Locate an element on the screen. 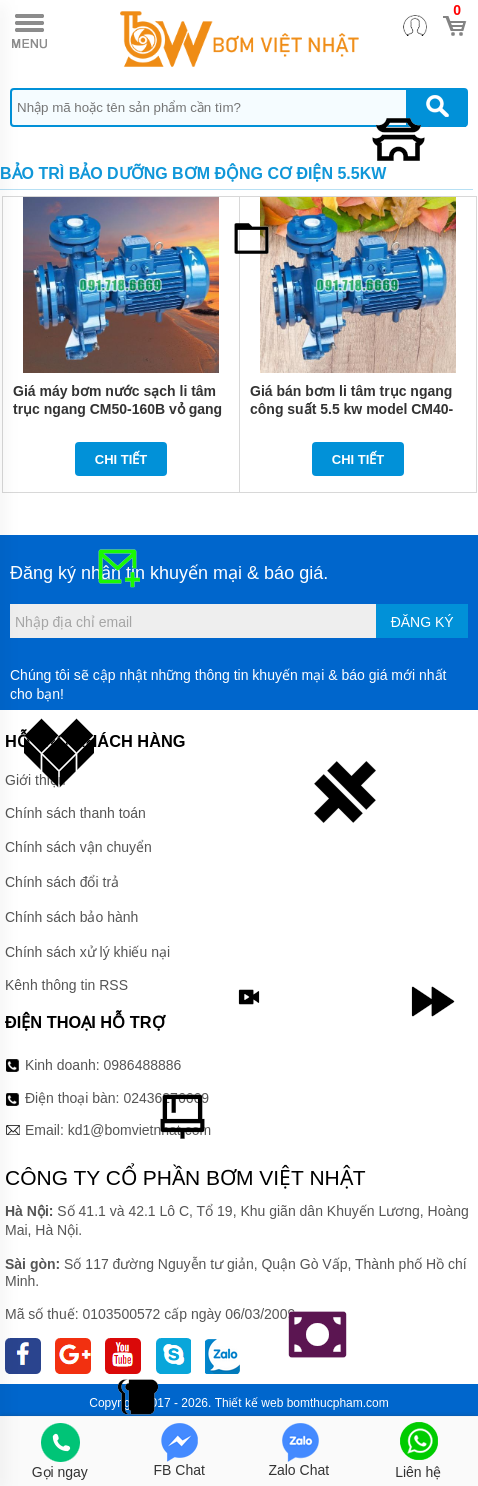  compose a new email is located at coordinates (117, 566).